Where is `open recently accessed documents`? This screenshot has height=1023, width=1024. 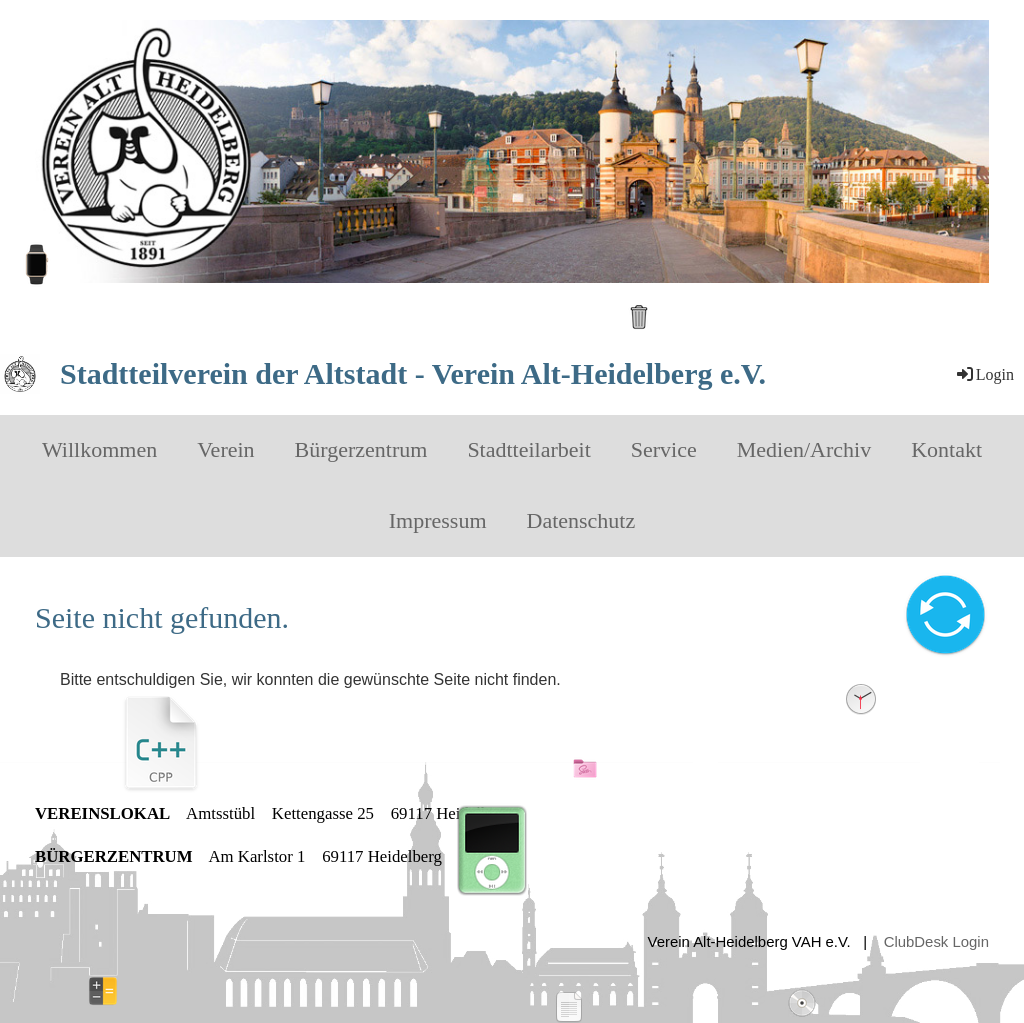
open recently accessed documents is located at coordinates (861, 699).